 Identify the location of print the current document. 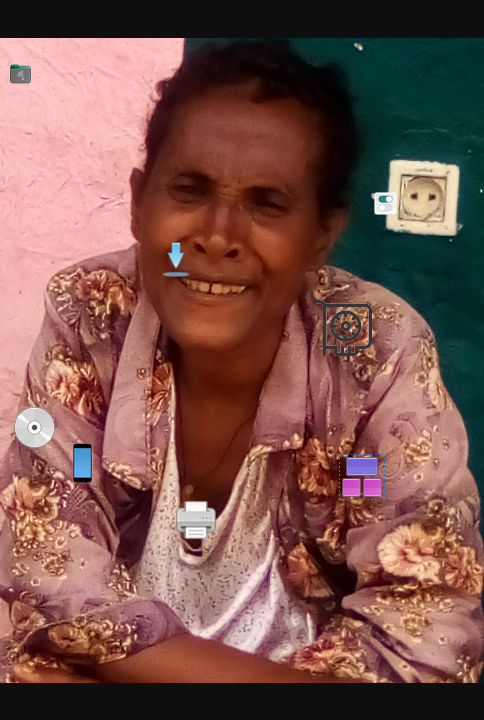
(196, 520).